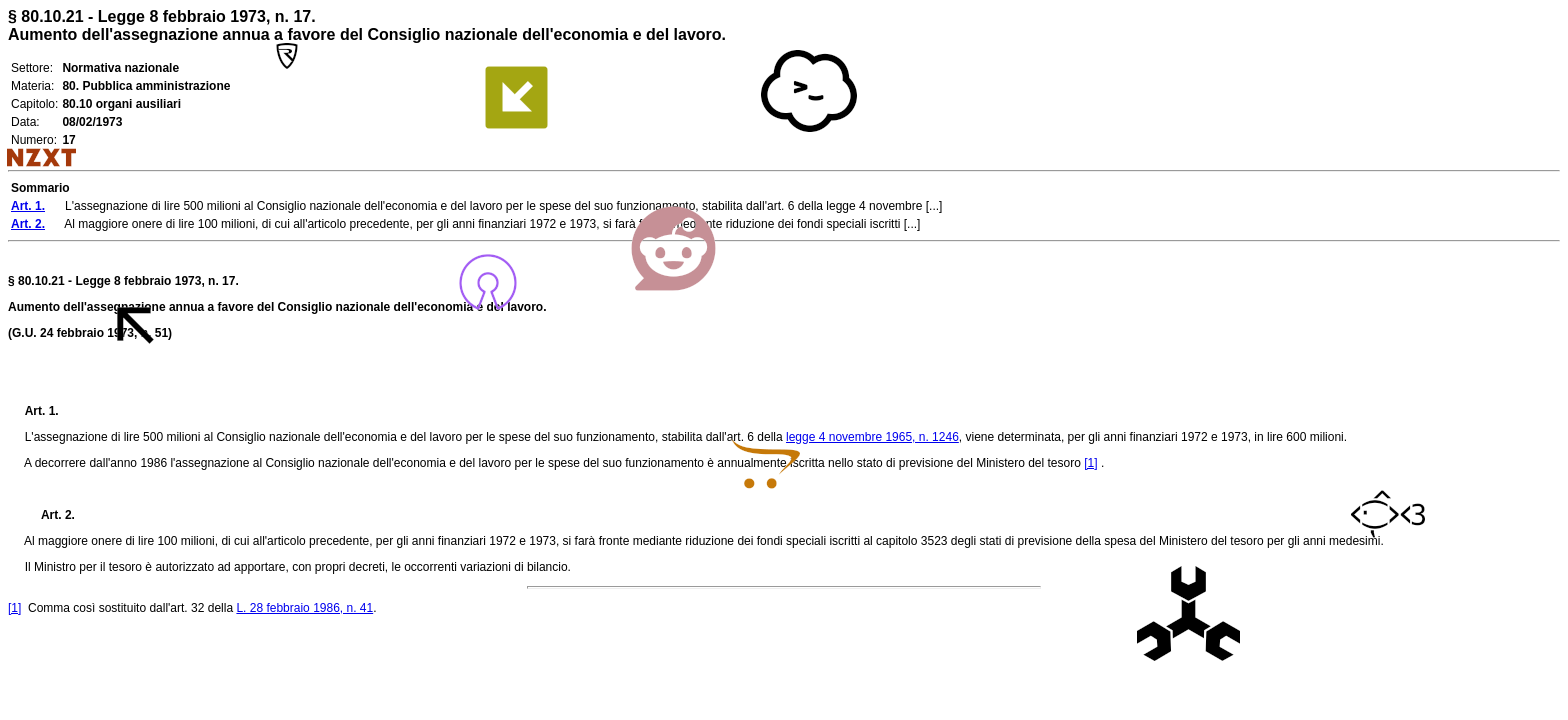 The width and height of the screenshot is (1568, 720). I want to click on google cloud spanner database service logo, so click(1188, 613).